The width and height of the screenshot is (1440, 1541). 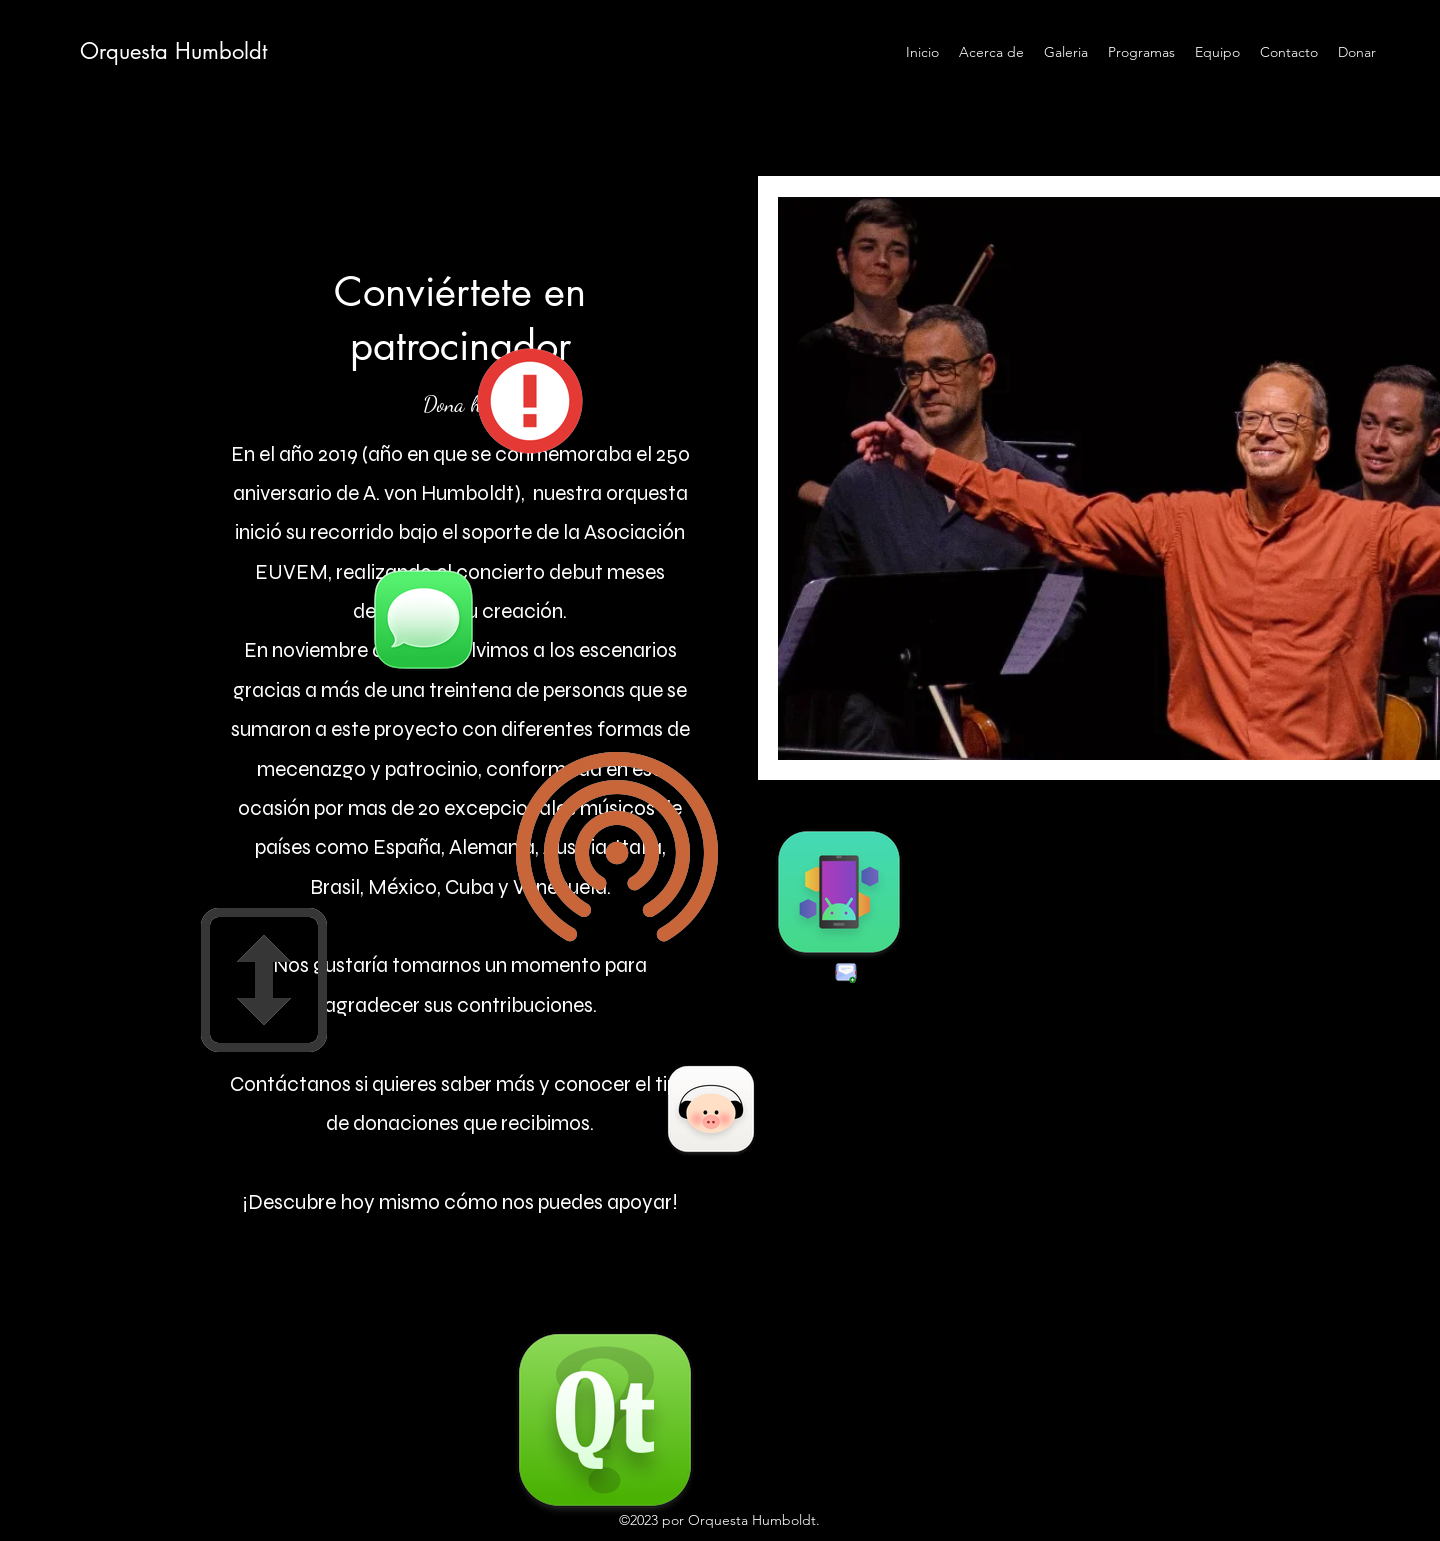 I want to click on connect to a network server, so click(x=617, y=853).